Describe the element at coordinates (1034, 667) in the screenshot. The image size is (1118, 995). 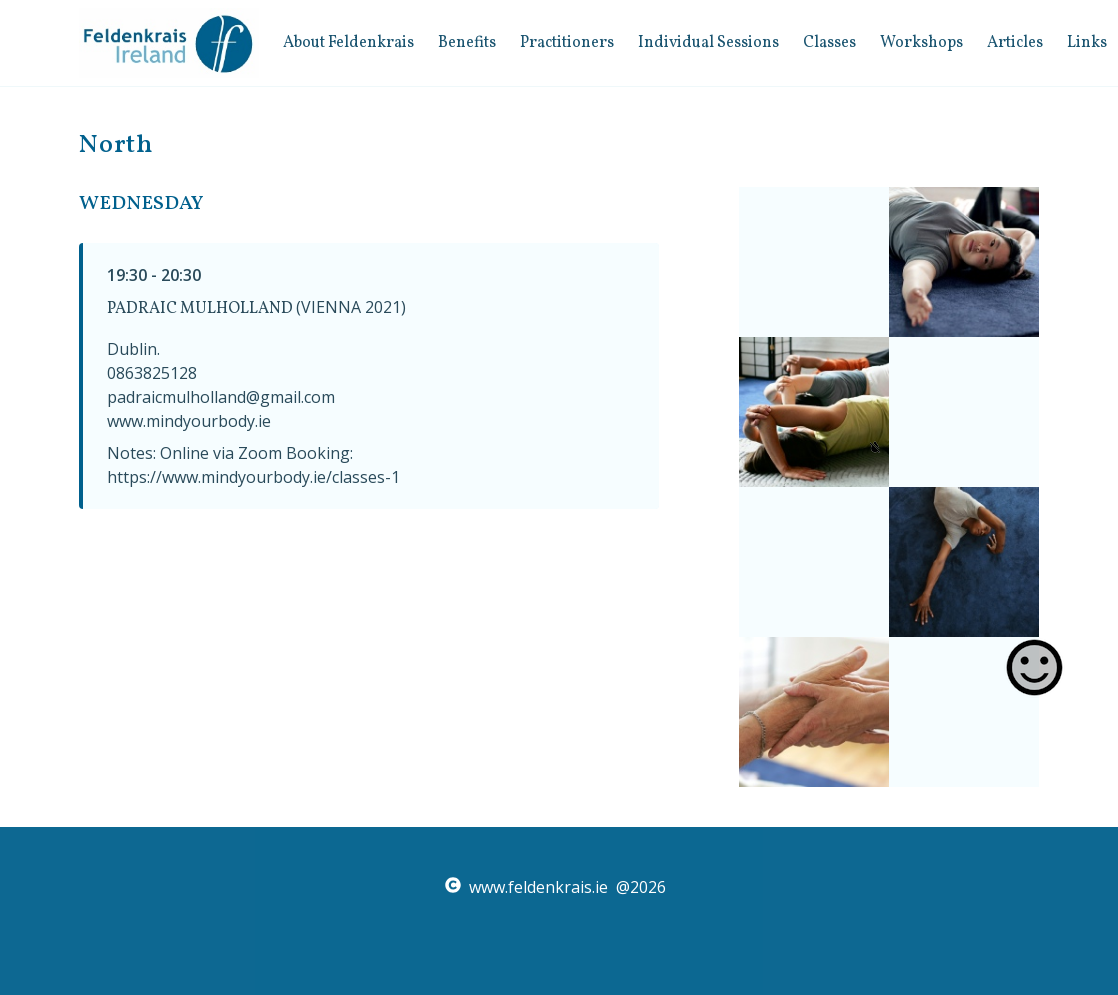
I see `add an emoji or reaction to a message` at that location.